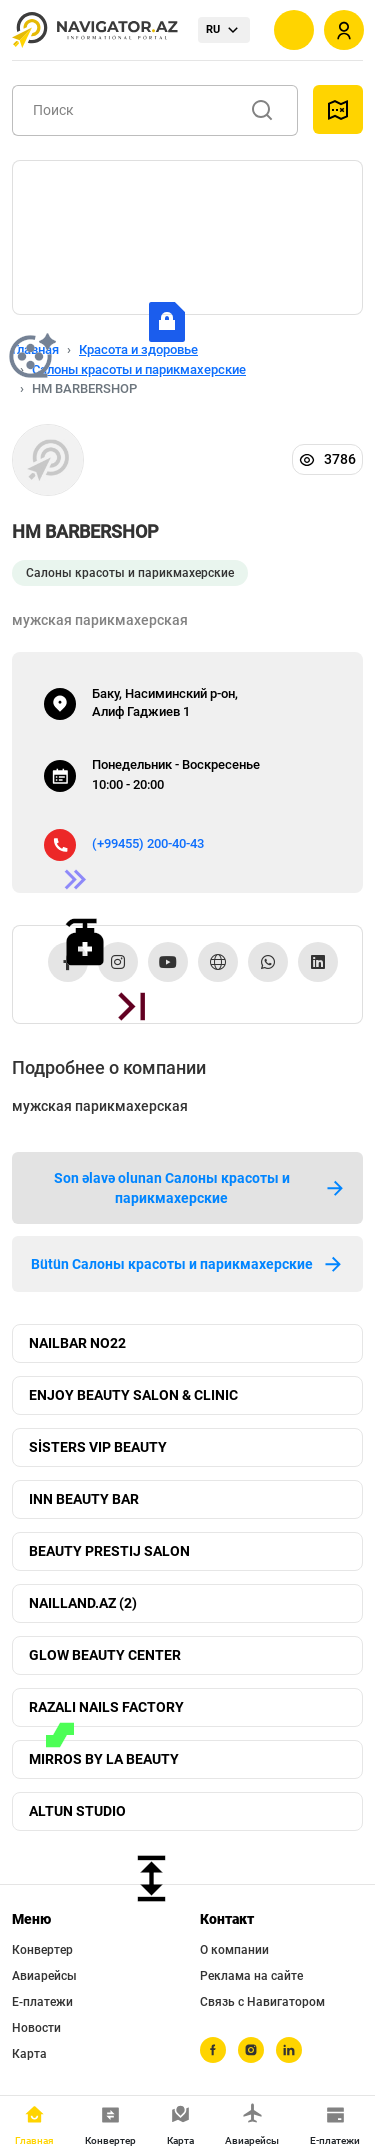  Describe the element at coordinates (167, 322) in the screenshot. I see `access a password-protected file` at that location.